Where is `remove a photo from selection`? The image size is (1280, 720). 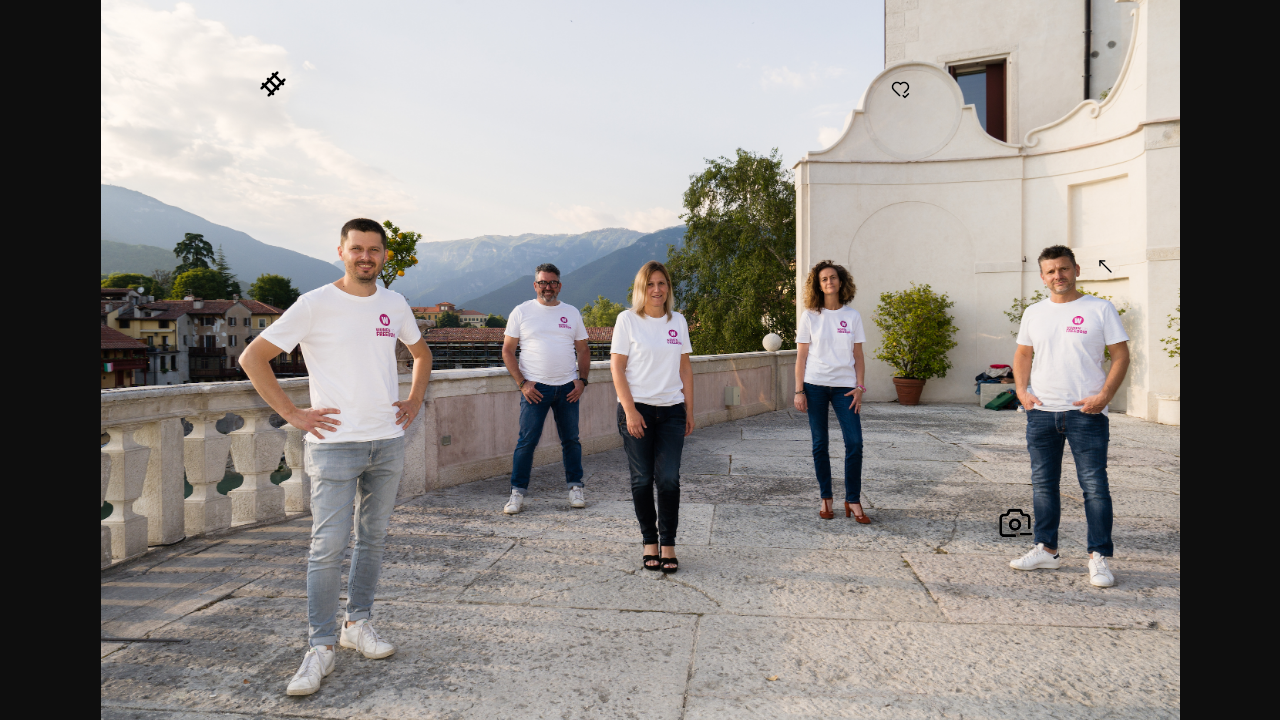
remove a photo from selection is located at coordinates (1015, 523).